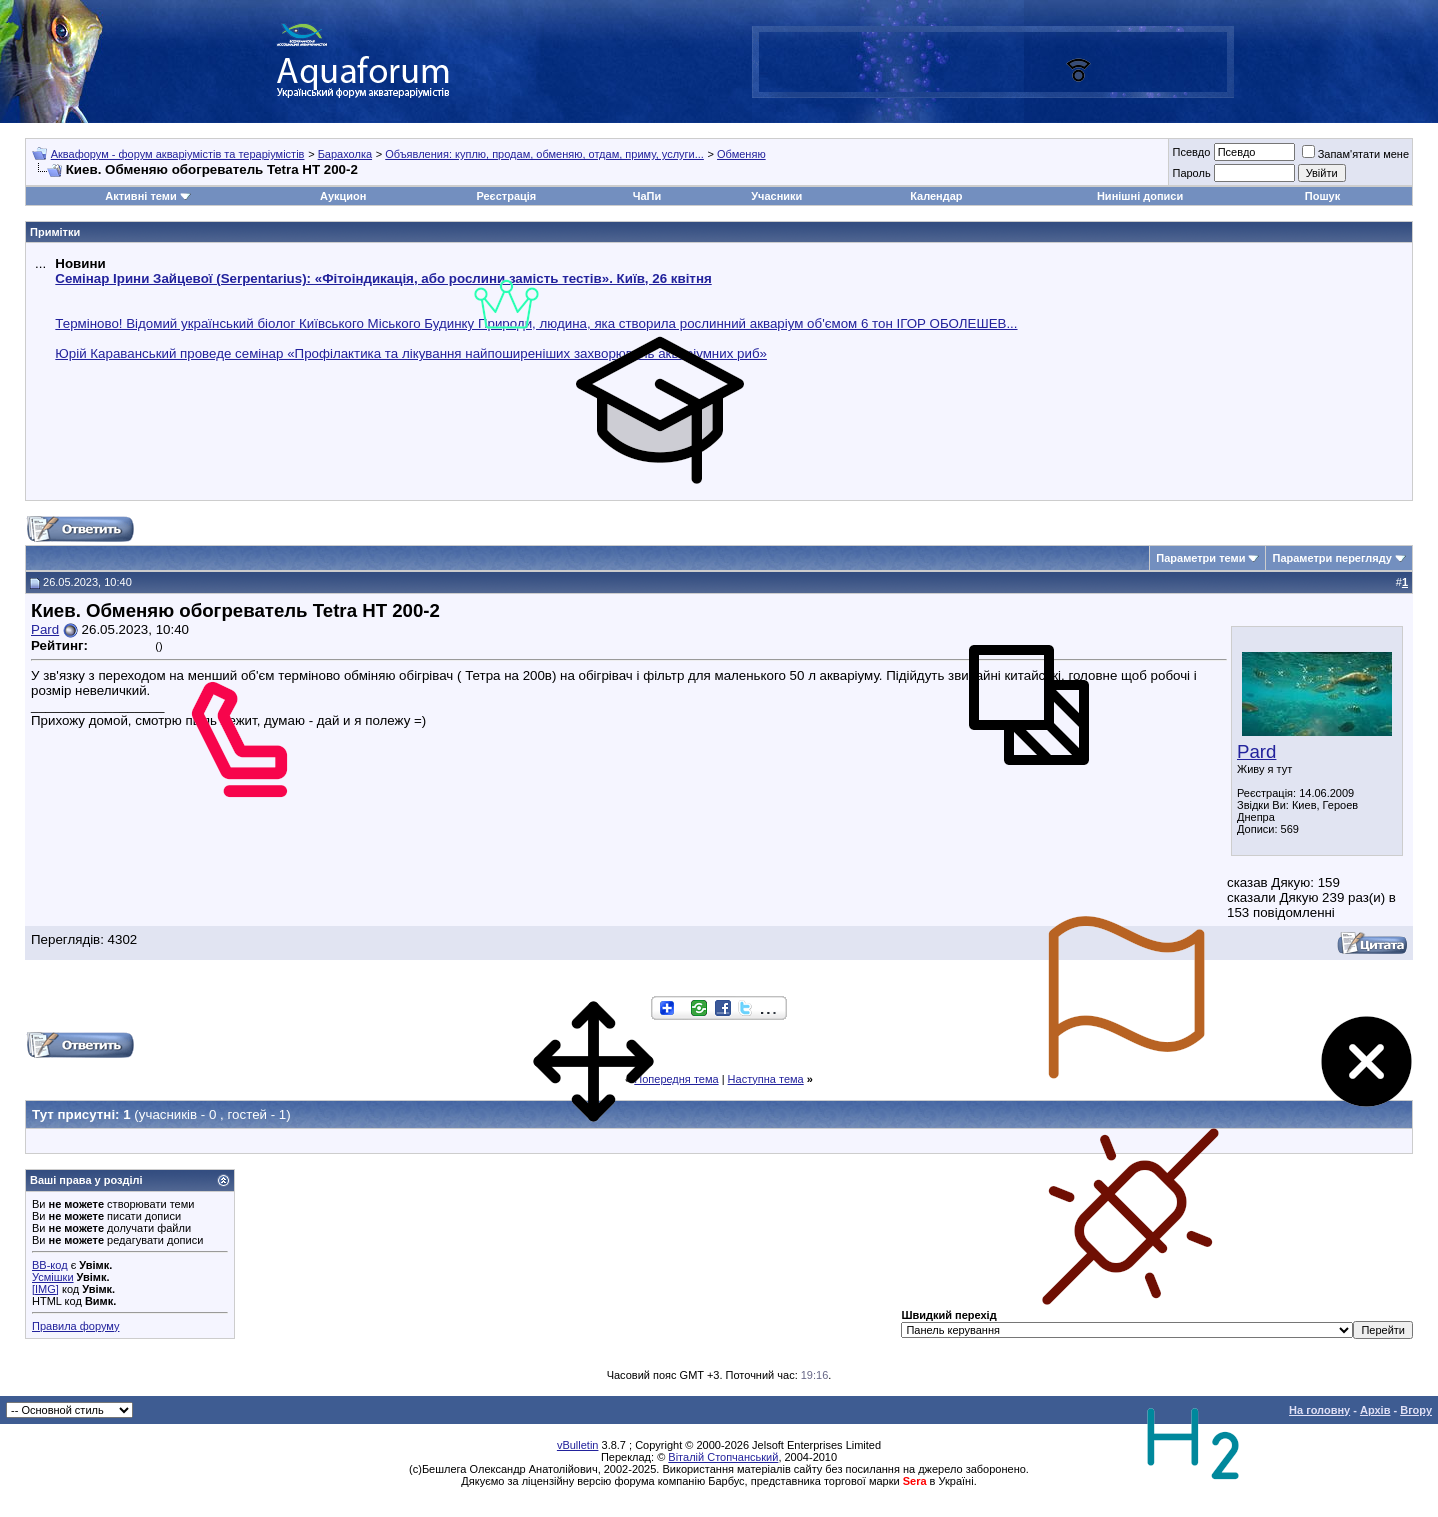 The width and height of the screenshot is (1438, 1517). Describe the element at coordinates (660, 405) in the screenshot. I see `access education or learning resources` at that location.